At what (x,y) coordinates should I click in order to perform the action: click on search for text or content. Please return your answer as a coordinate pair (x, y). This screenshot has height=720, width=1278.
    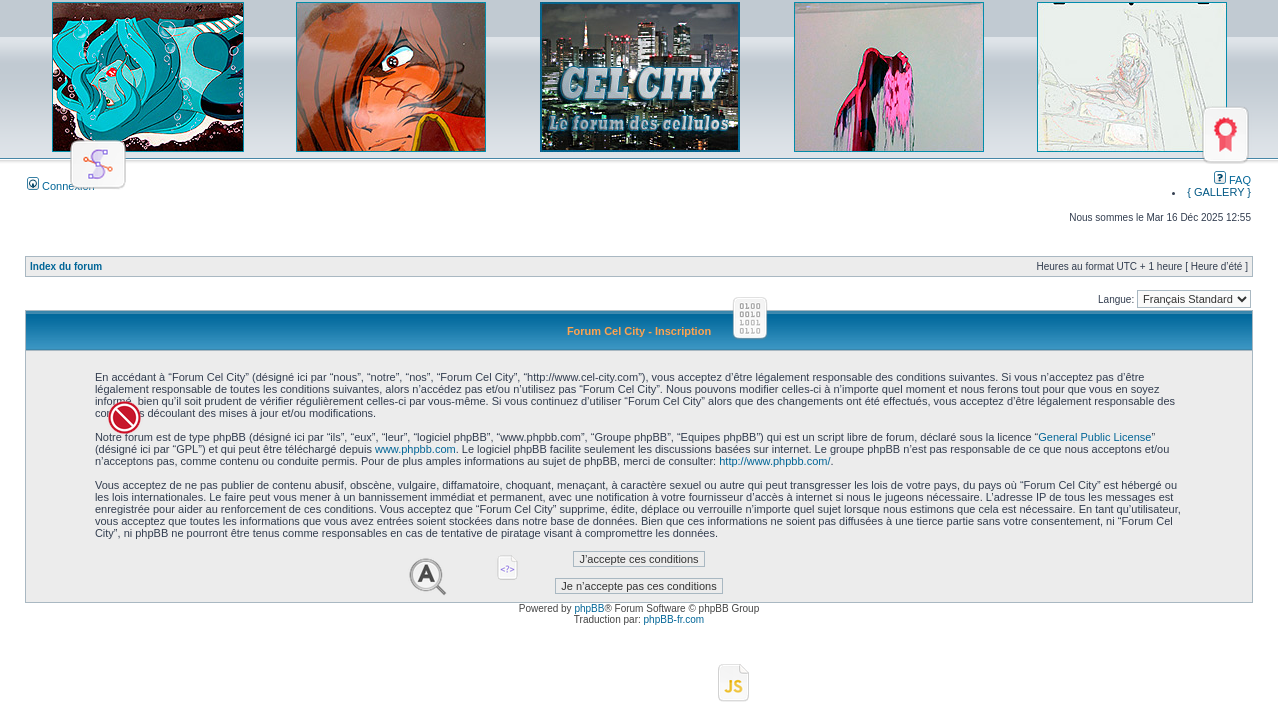
    Looking at the image, I should click on (428, 577).